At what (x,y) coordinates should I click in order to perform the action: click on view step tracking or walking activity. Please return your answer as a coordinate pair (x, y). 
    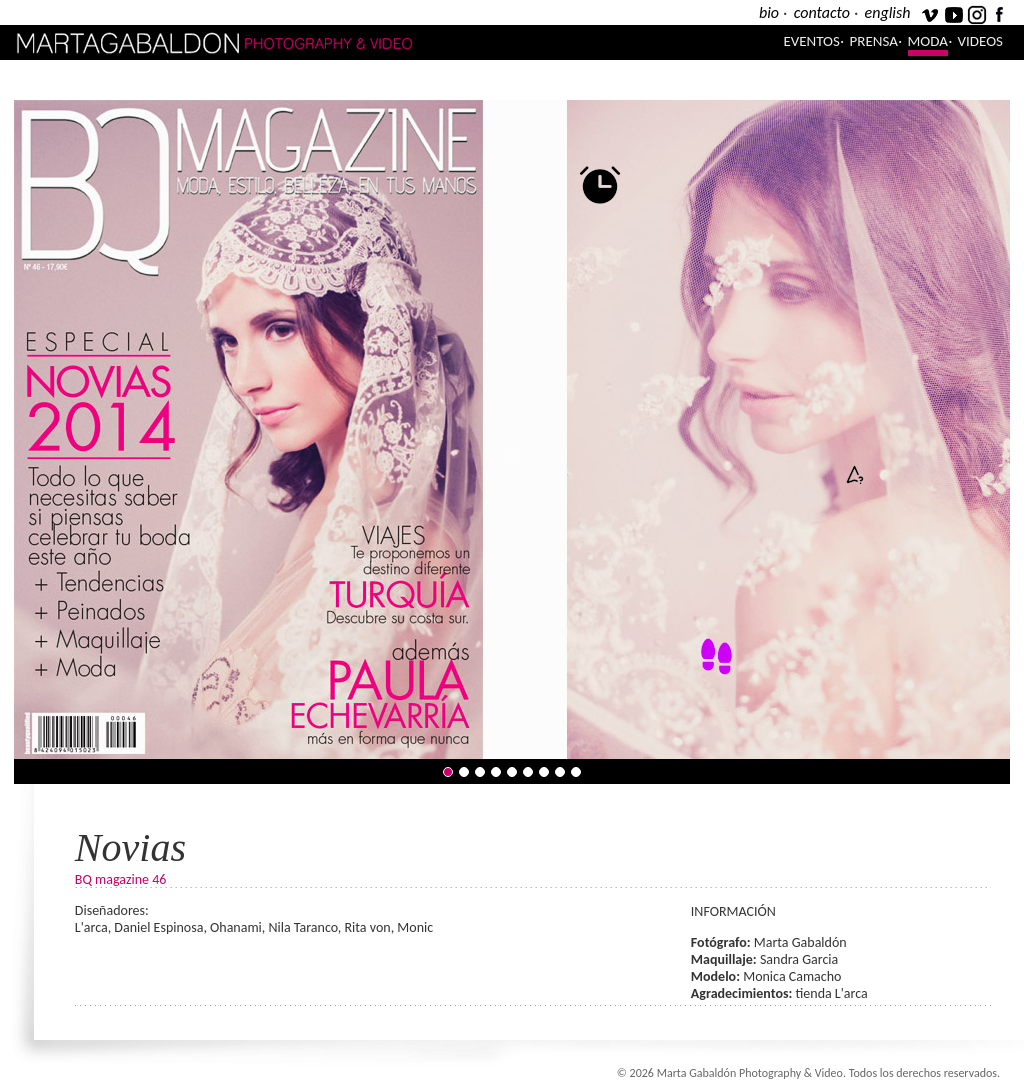
    Looking at the image, I should click on (716, 656).